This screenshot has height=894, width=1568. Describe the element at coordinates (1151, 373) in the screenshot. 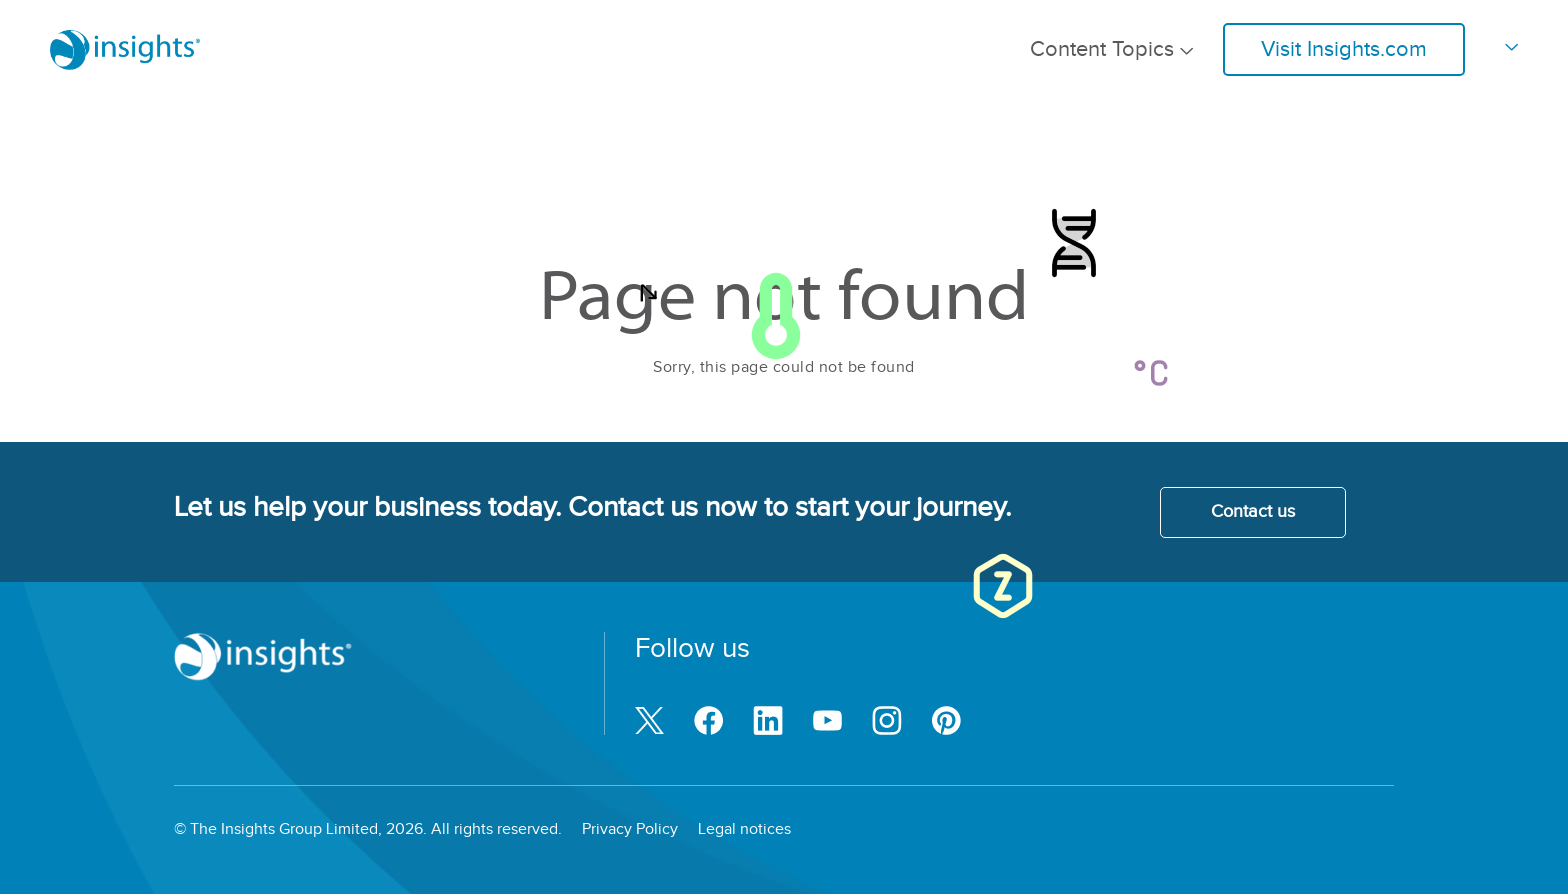

I see `display temperature in celsius` at that location.